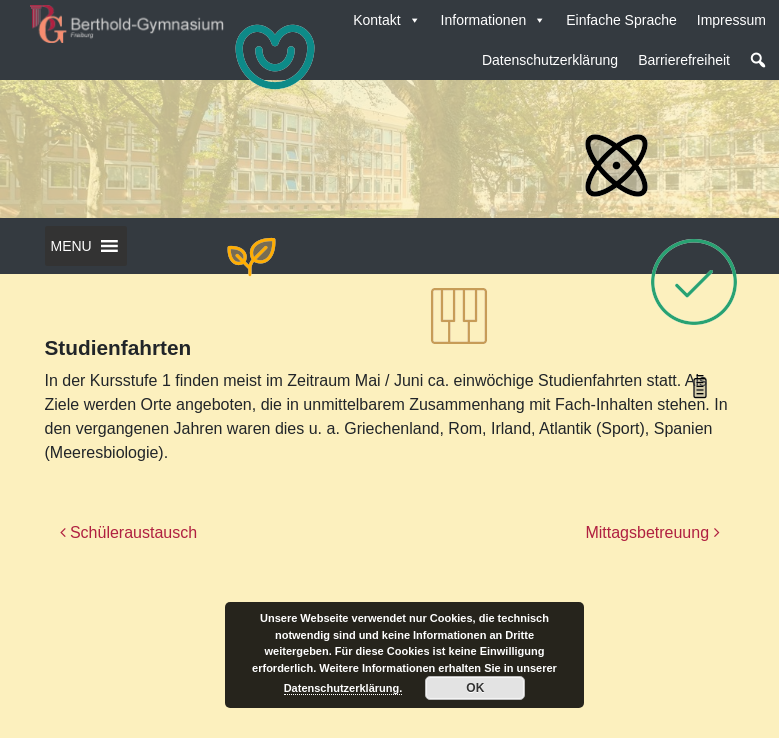 Image resolution: width=779 pixels, height=738 pixels. I want to click on indicates battery is fully charged, so click(700, 387).